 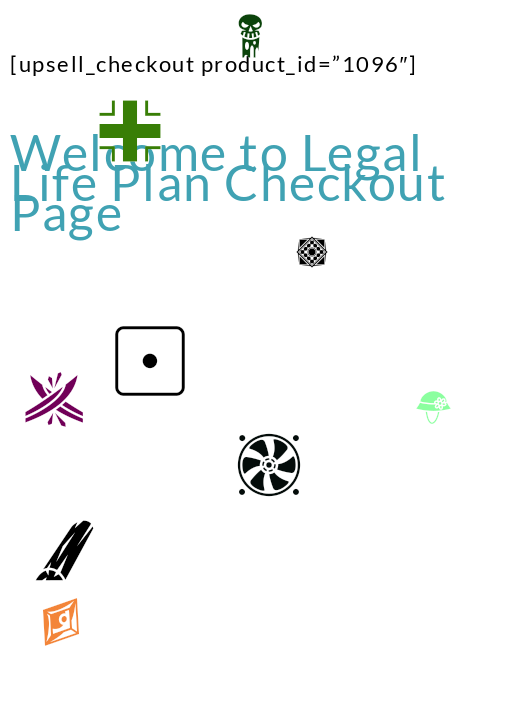 What do you see at coordinates (54, 400) in the screenshot?
I see `initiate combat or battle mode` at bounding box center [54, 400].